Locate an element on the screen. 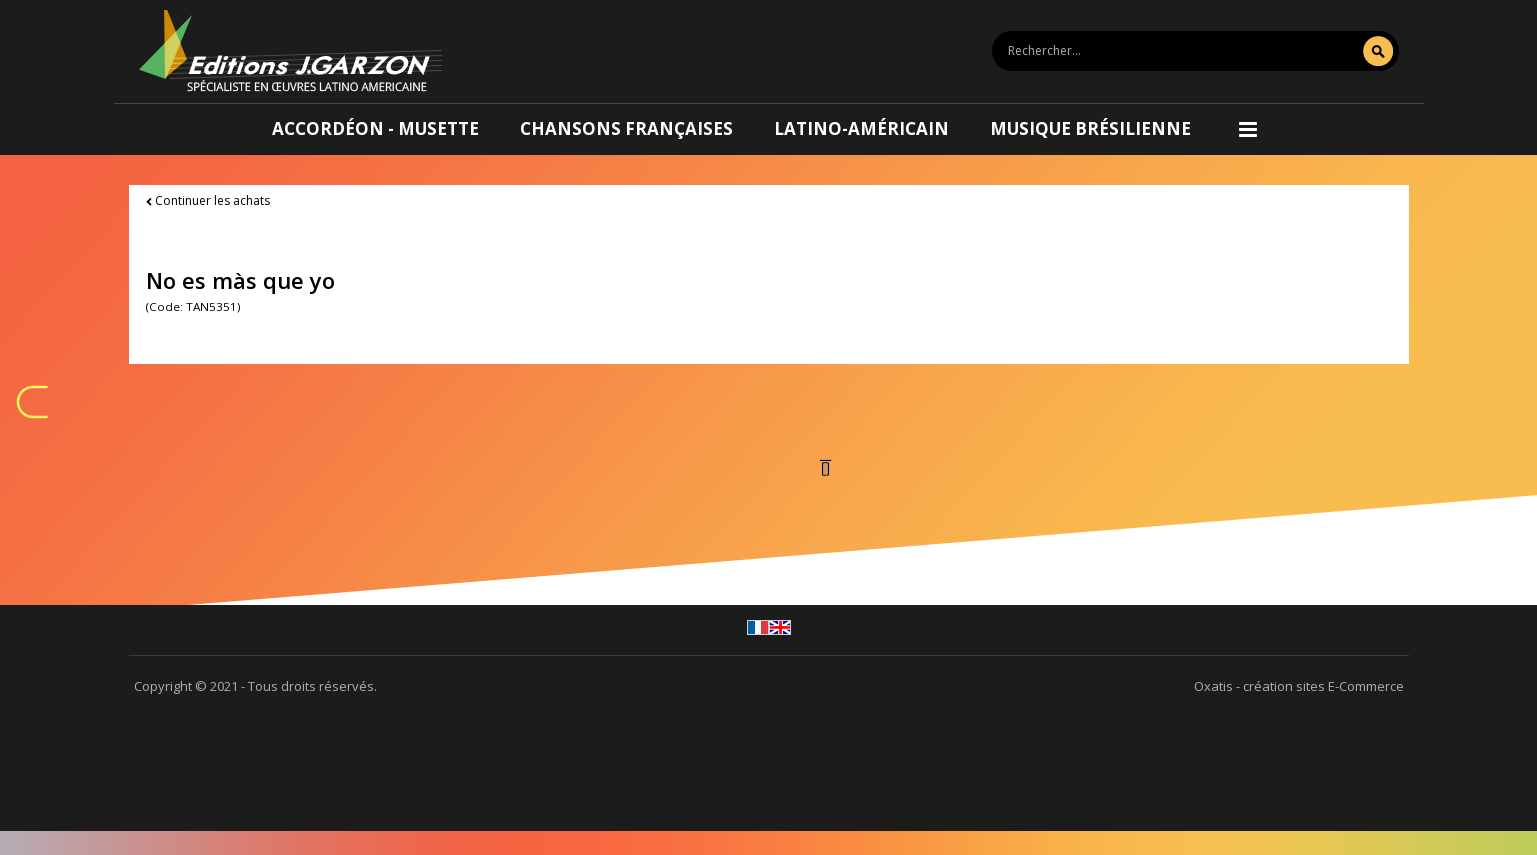 Image resolution: width=1537 pixels, height=855 pixels. indicates a proper subset relationship in mathematical notation is located at coordinates (33, 402).